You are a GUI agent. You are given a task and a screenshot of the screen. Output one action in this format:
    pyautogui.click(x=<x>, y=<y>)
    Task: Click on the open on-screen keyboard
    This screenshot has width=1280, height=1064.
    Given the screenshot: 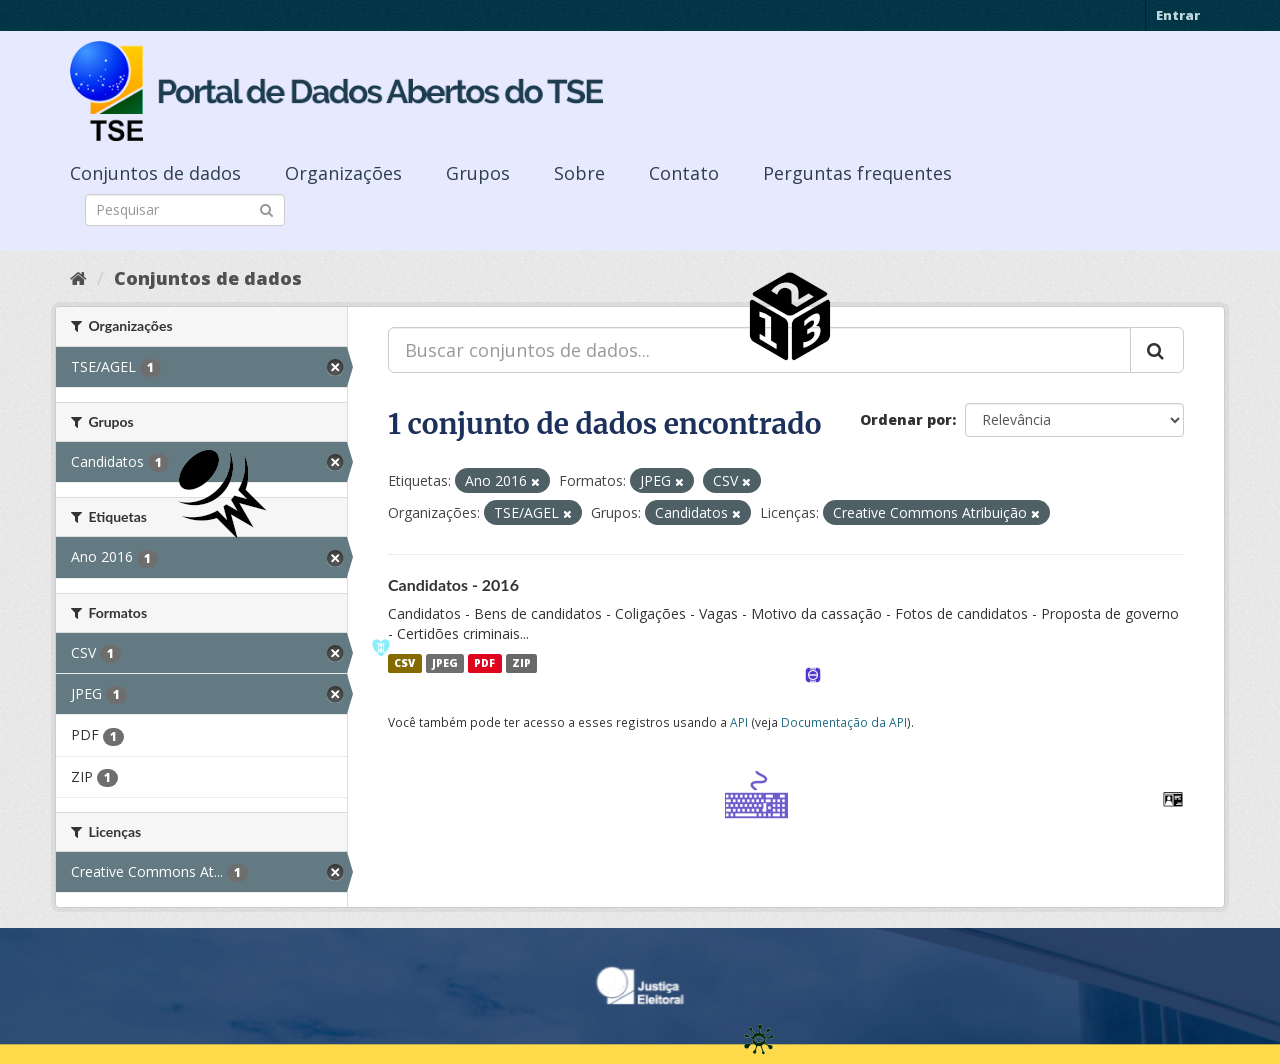 What is the action you would take?
    pyautogui.click(x=756, y=805)
    